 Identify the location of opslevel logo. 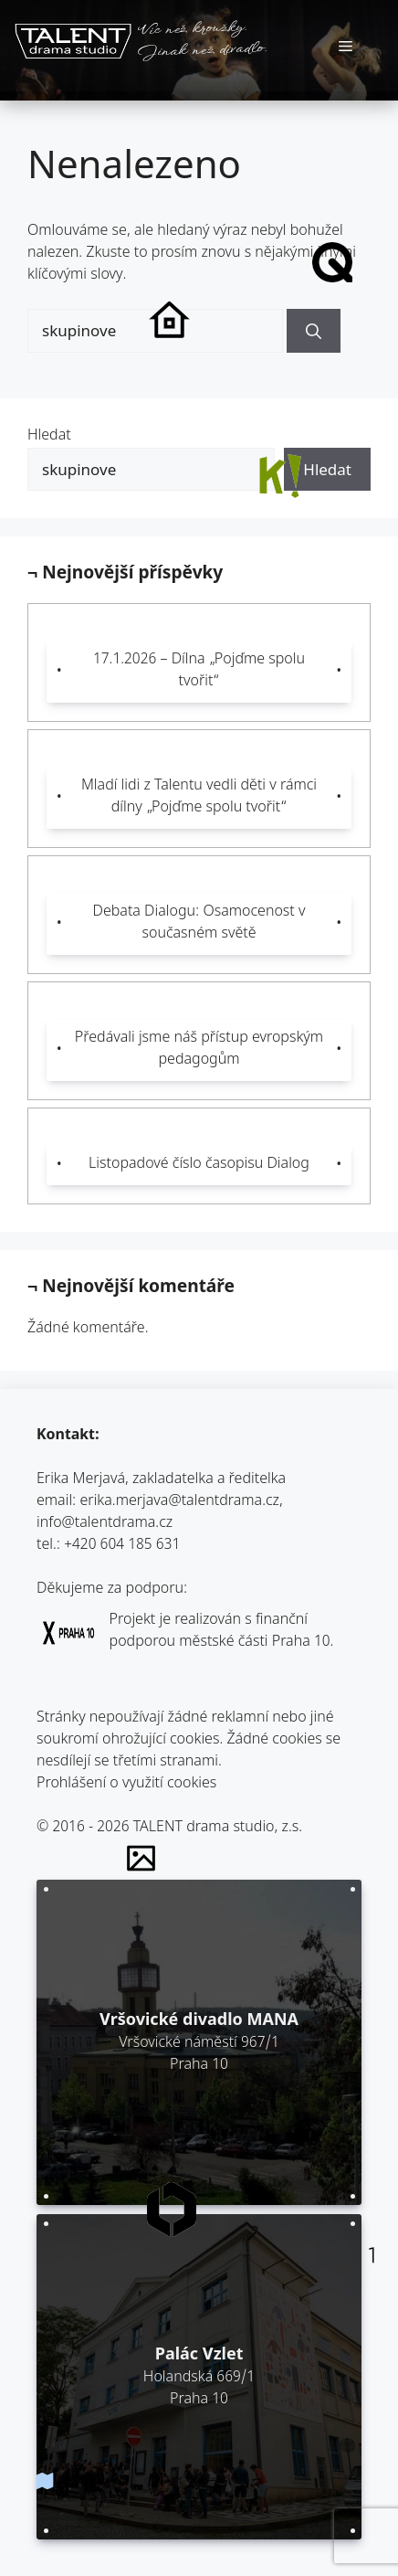
(172, 2210).